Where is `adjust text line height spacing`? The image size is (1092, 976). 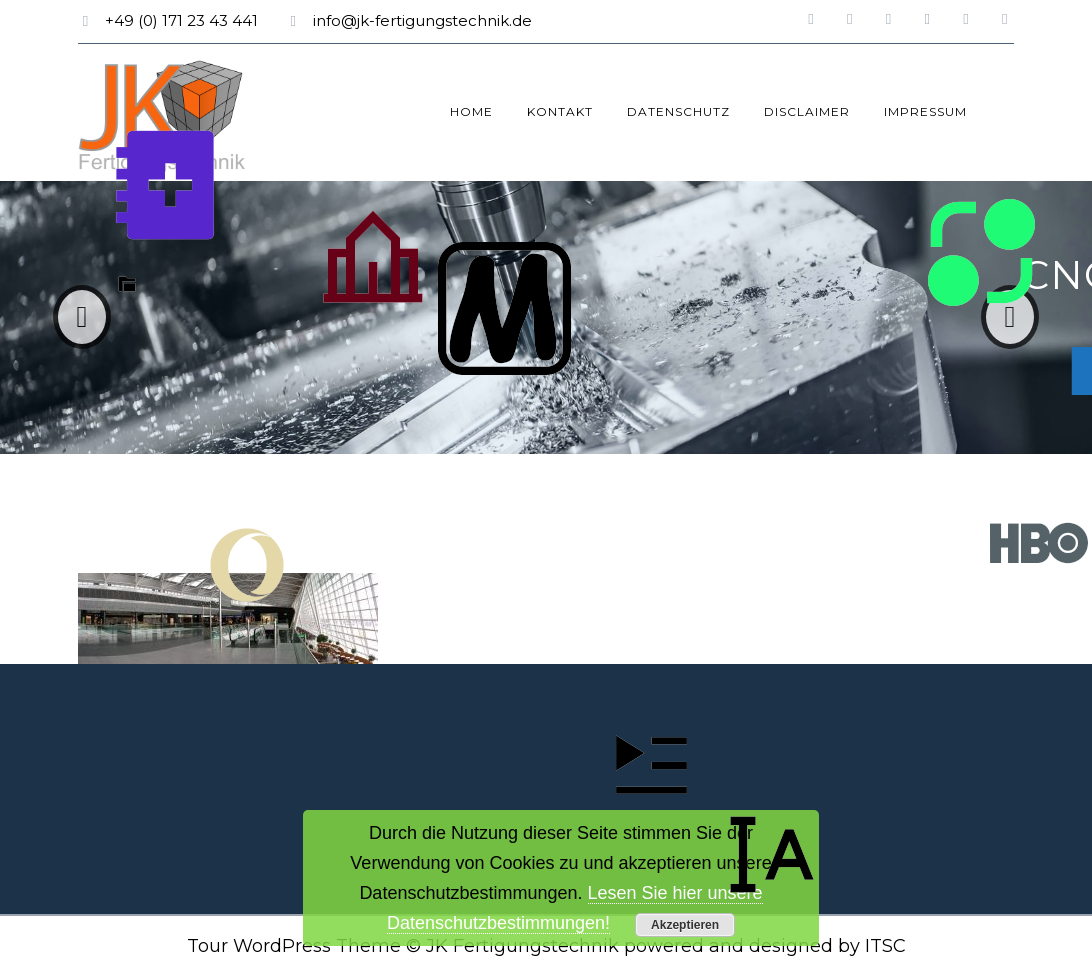
adjust text line height spacing is located at coordinates (772, 854).